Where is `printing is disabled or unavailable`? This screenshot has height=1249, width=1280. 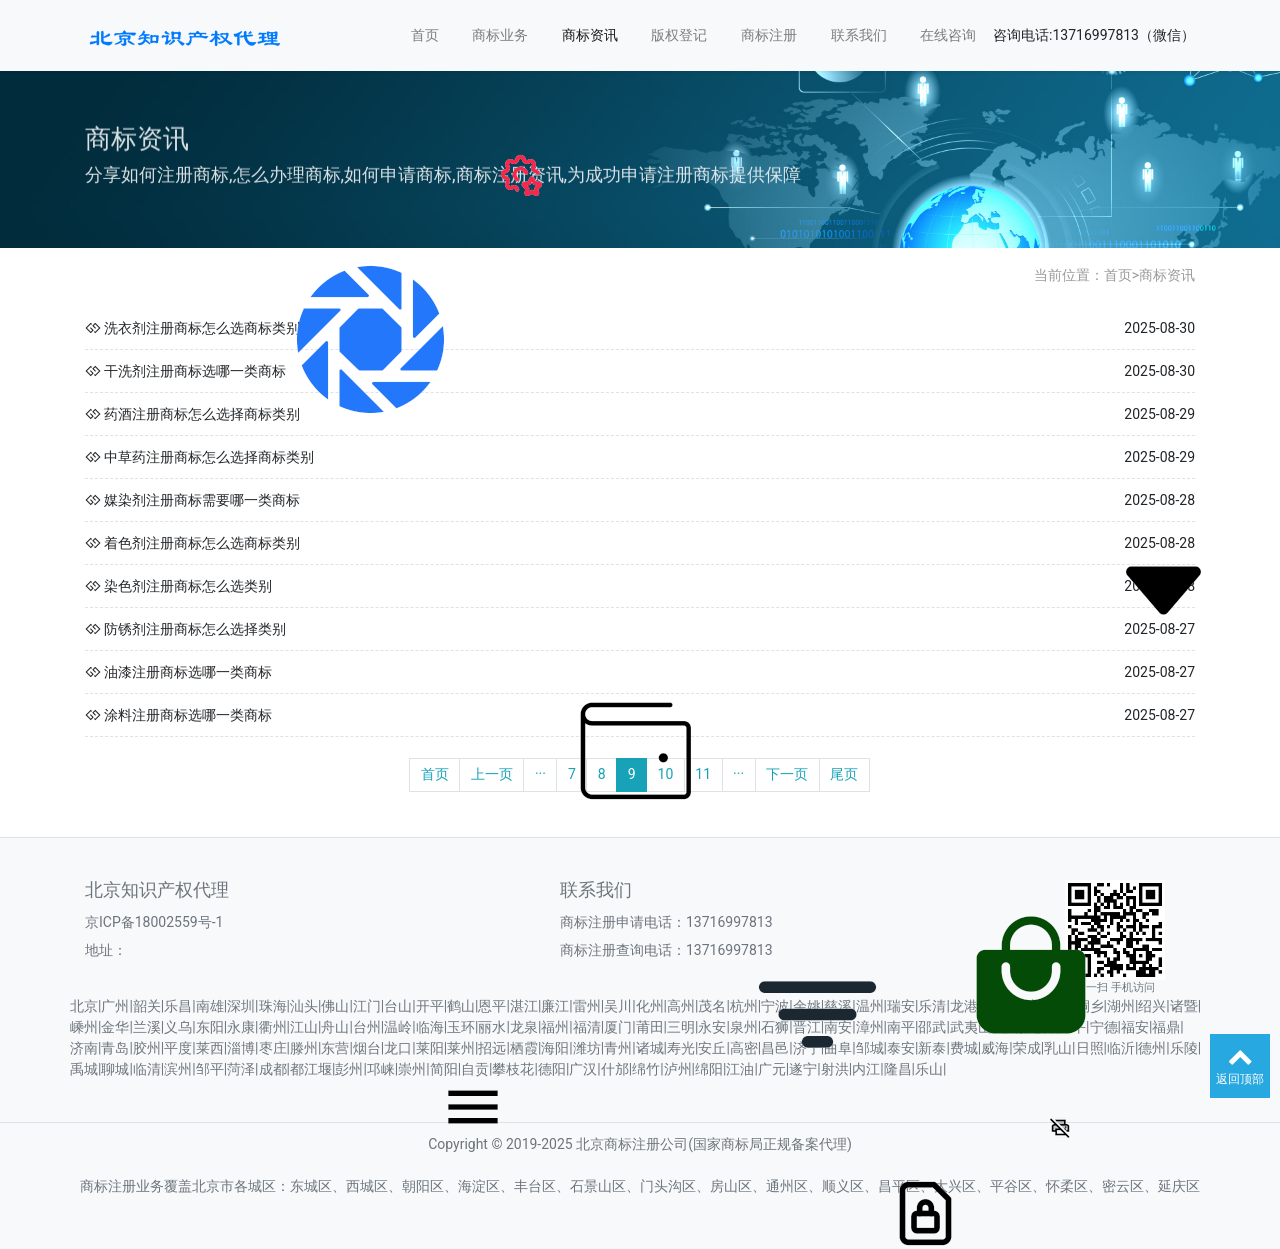
printing is disabled or unavailable is located at coordinates (1060, 1127).